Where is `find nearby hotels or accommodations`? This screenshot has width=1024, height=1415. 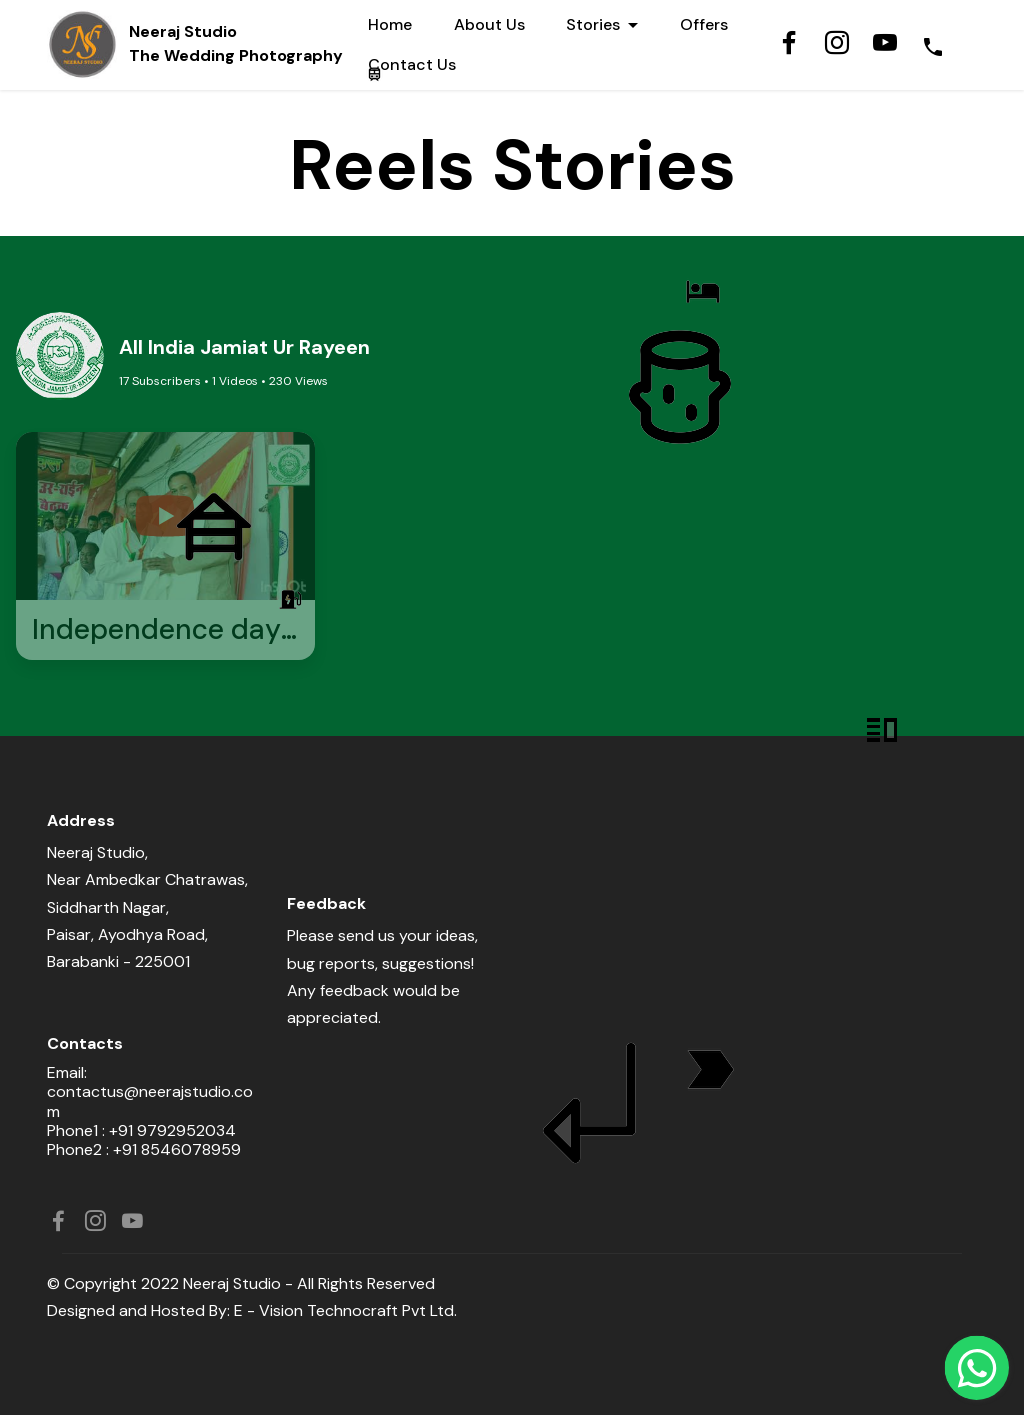
find nearby hotels or accommodations is located at coordinates (703, 291).